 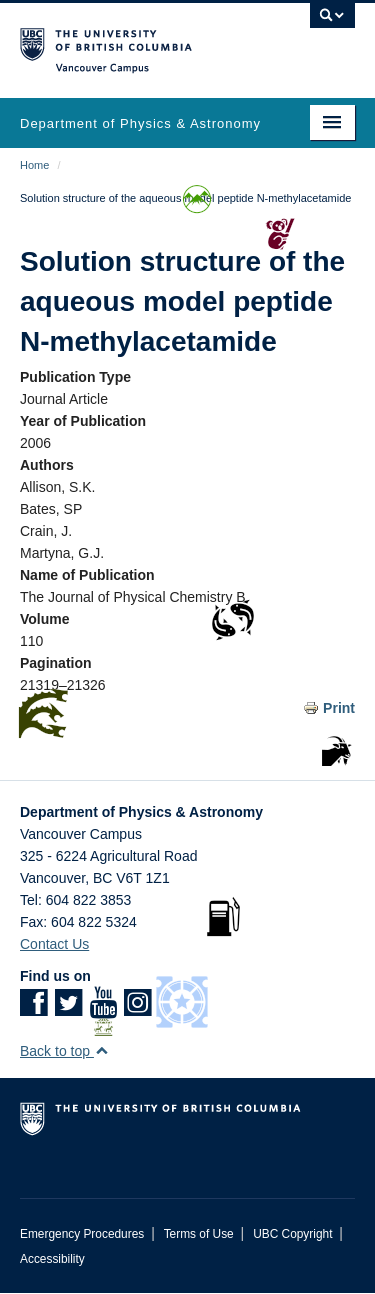 I want to click on koala character or mascot icon, so click(x=280, y=234).